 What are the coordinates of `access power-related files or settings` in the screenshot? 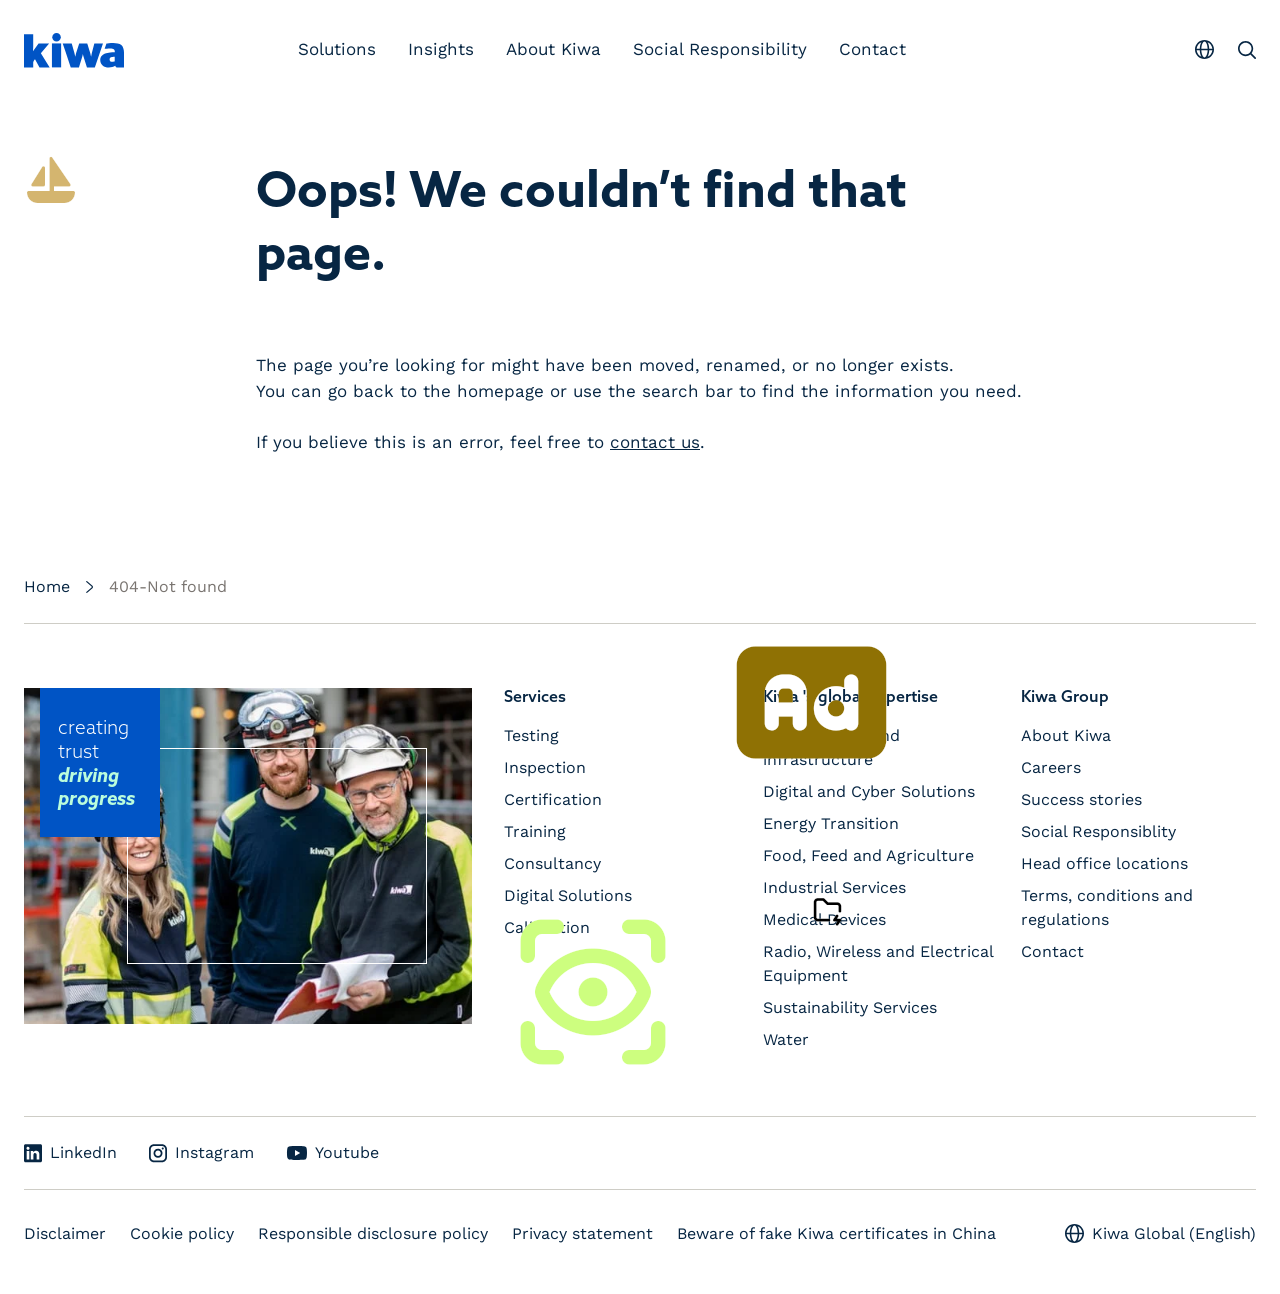 It's located at (827, 910).